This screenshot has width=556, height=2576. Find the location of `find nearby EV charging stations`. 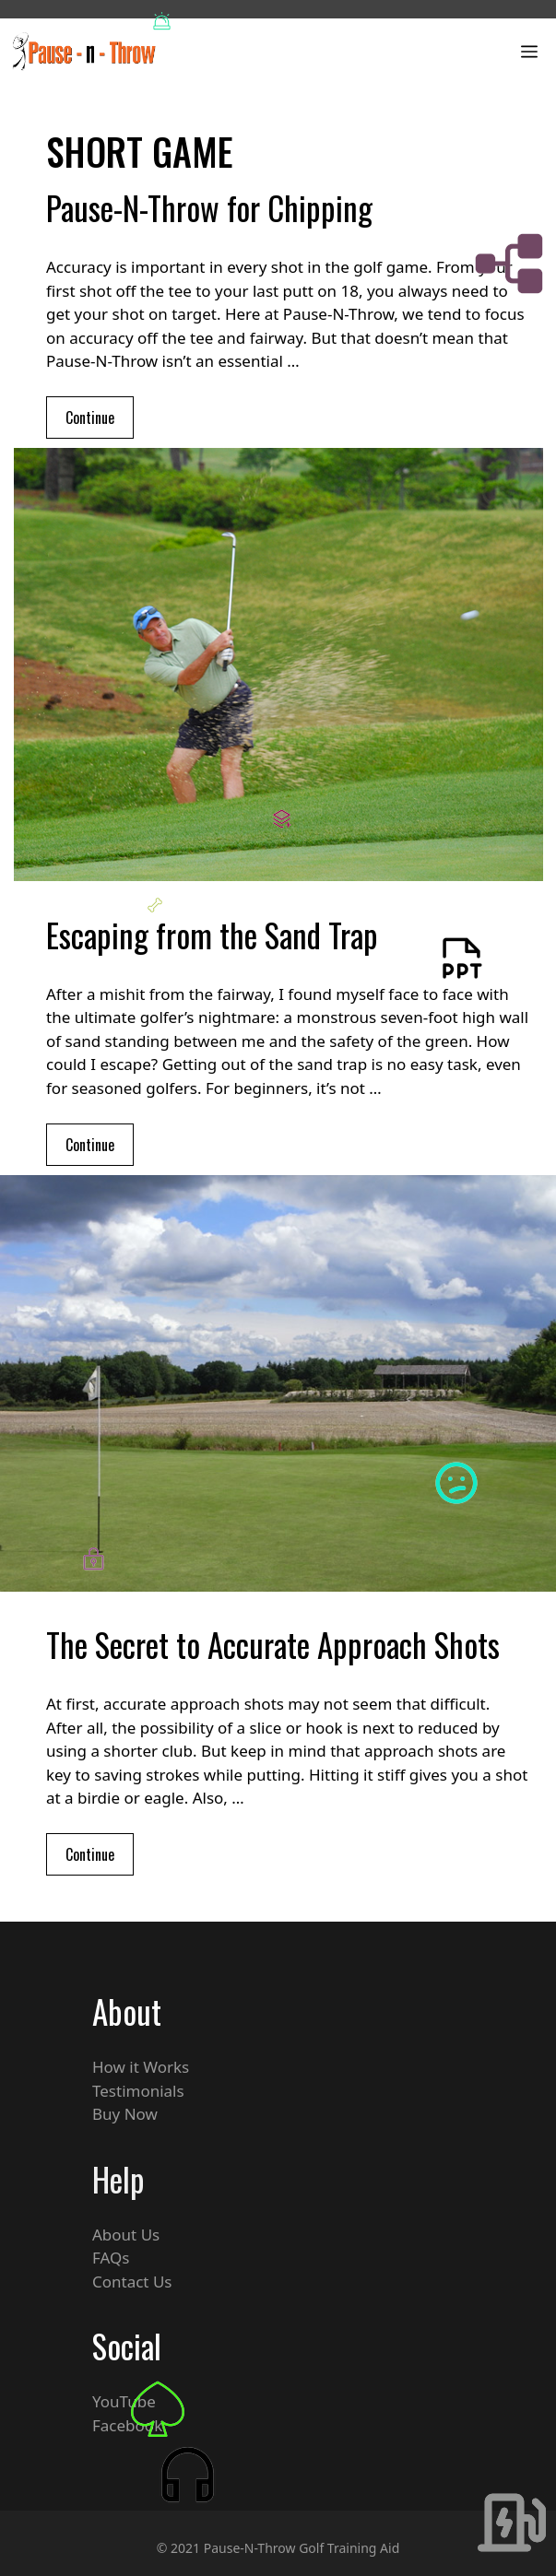

find nearby EV charging stations is located at coordinates (509, 2523).